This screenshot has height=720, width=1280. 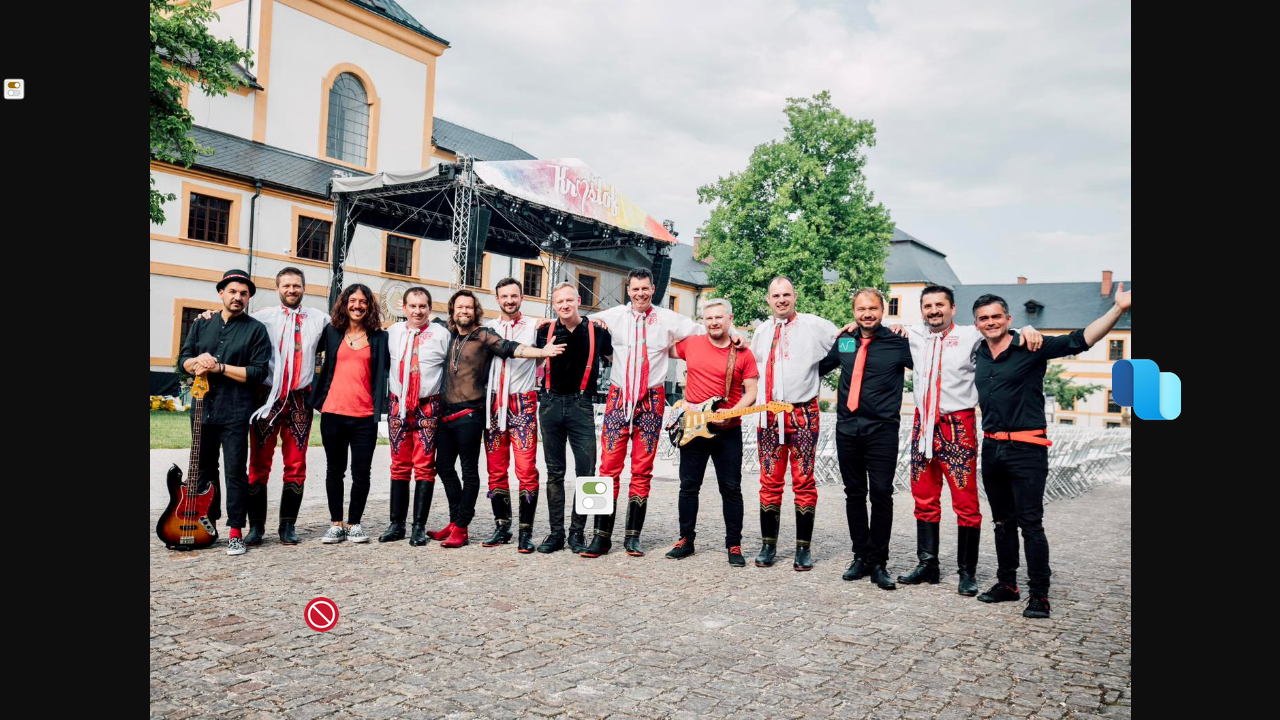 What do you see at coordinates (1146, 389) in the screenshot?
I see `open the supply chain management app` at bounding box center [1146, 389].